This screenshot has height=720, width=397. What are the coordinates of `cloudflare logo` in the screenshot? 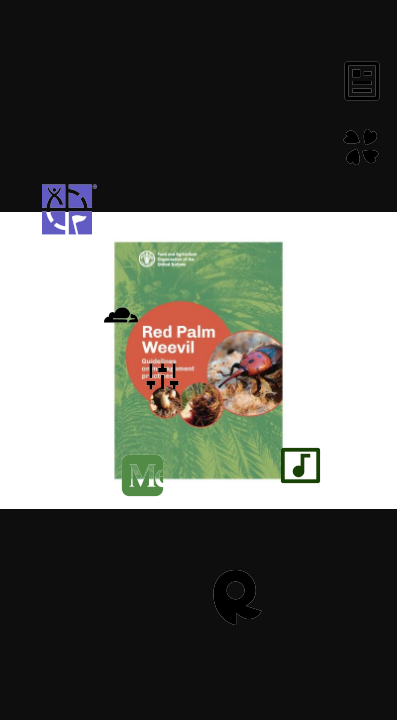 It's located at (121, 315).